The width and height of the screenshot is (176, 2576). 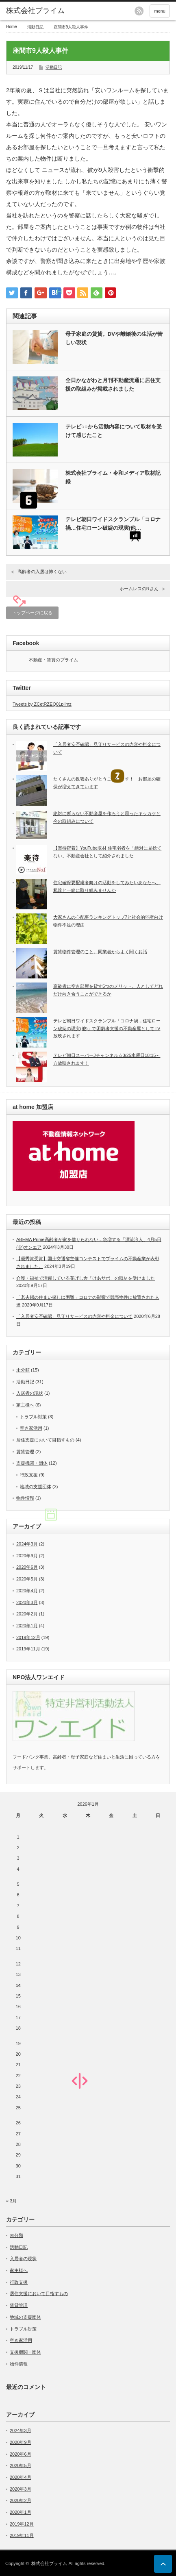 What do you see at coordinates (59, 291) in the screenshot?
I see `format text as a heading` at bounding box center [59, 291].